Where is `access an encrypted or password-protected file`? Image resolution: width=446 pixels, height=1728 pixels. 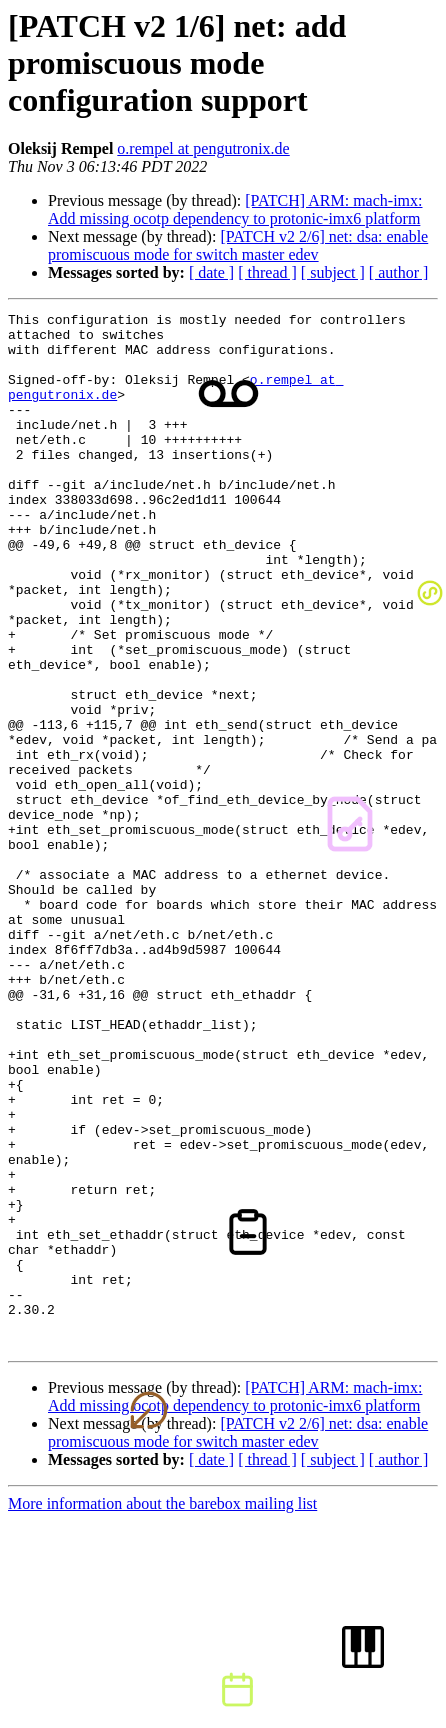 access an encrypted or password-protected file is located at coordinates (350, 824).